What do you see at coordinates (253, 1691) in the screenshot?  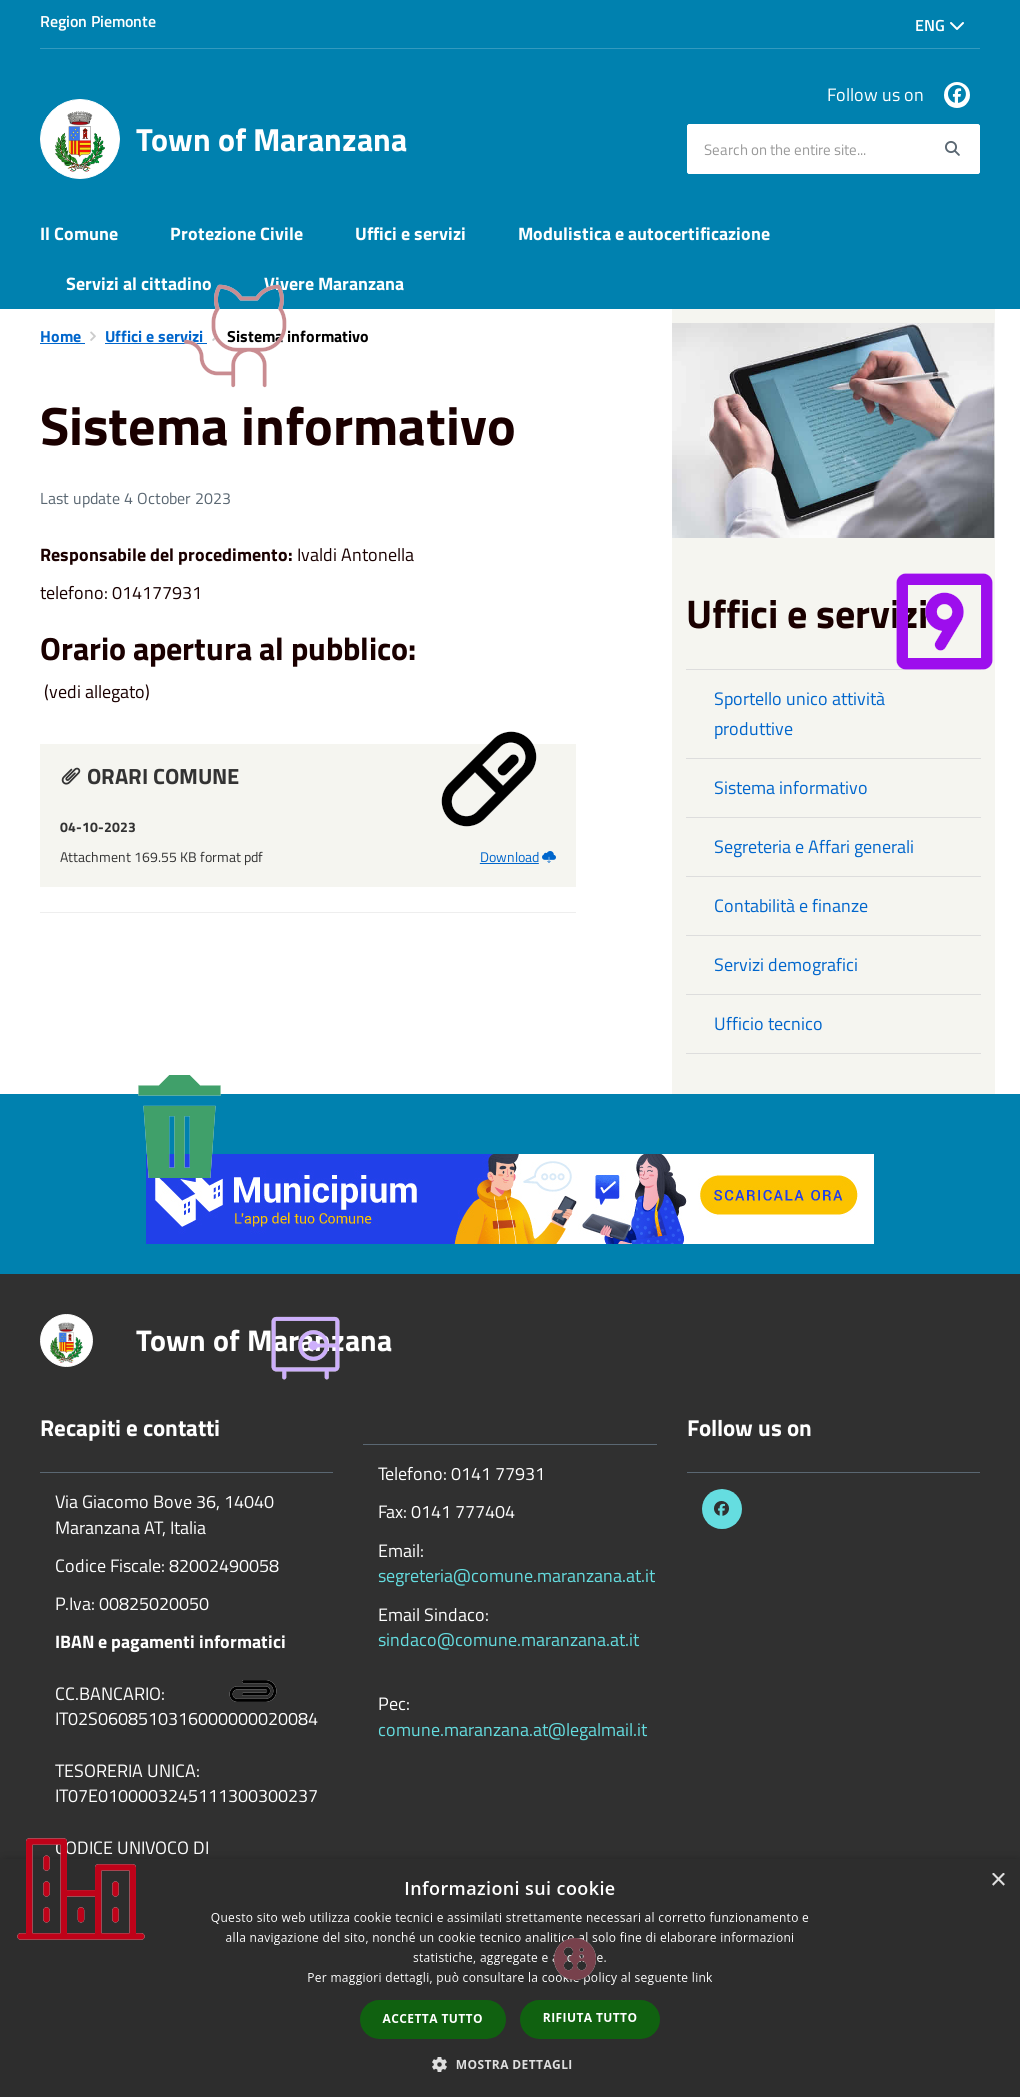 I see `attach a file to your message` at bounding box center [253, 1691].